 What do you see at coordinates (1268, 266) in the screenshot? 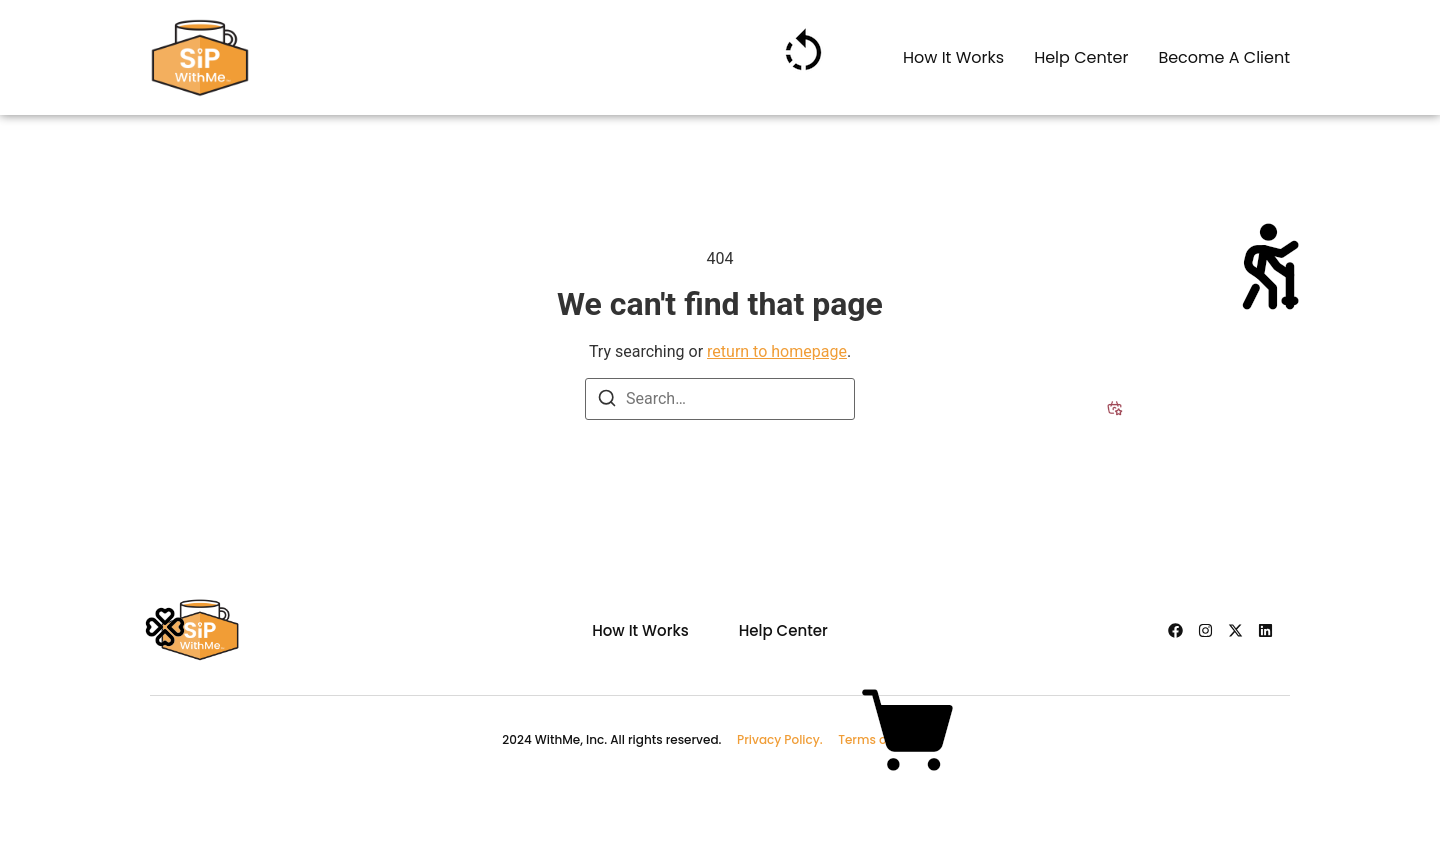
I see `access hiking or trekking activities` at bounding box center [1268, 266].